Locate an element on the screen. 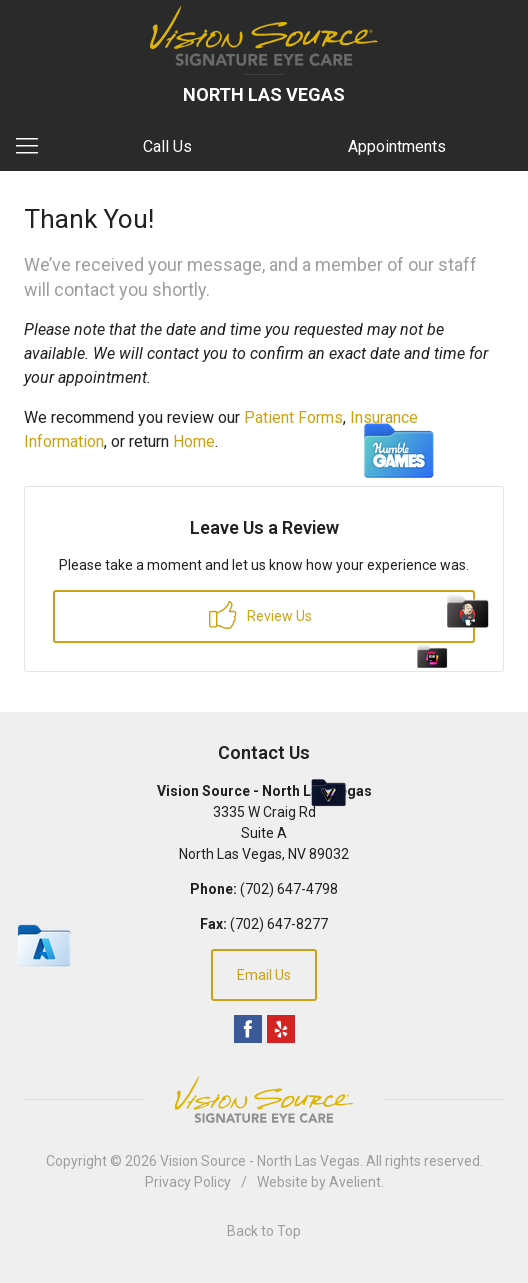  open humble games folder is located at coordinates (398, 452).